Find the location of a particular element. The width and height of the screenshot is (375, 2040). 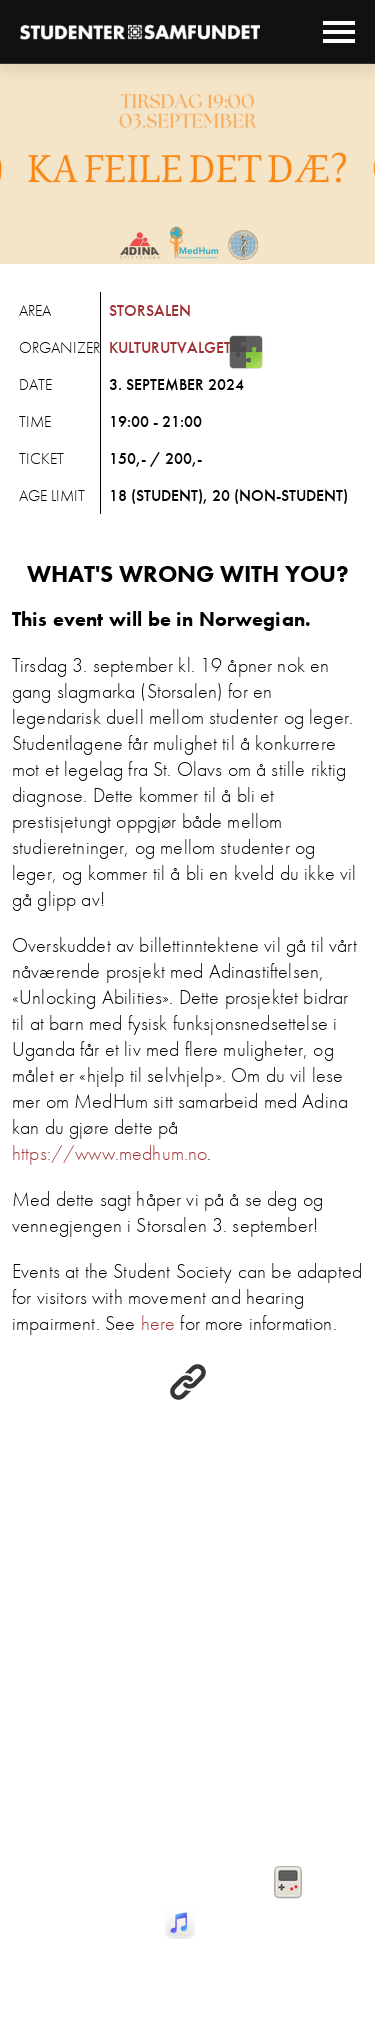

open the games app is located at coordinates (288, 1882).